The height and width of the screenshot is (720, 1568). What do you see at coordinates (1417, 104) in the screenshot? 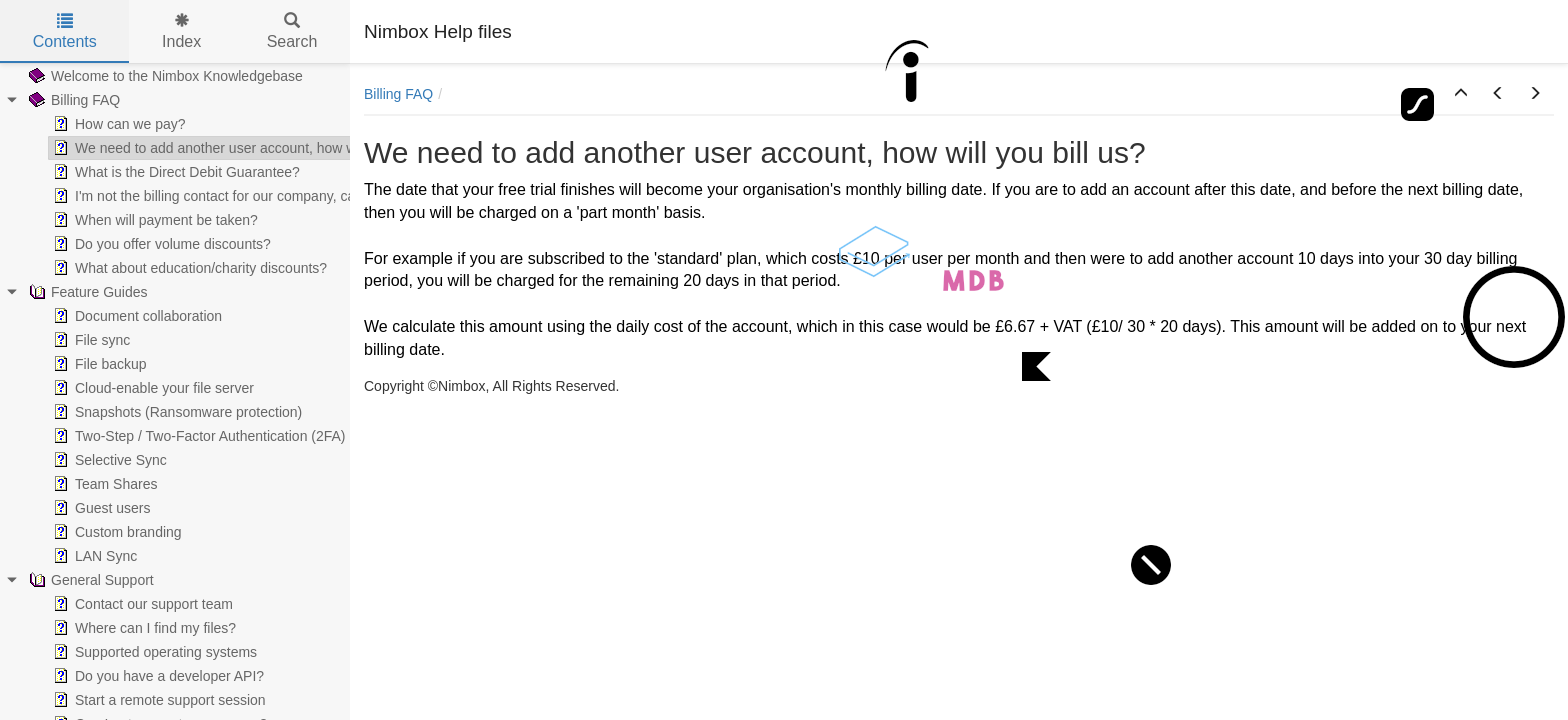
I see `open lottiefiles app` at bounding box center [1417, 104].